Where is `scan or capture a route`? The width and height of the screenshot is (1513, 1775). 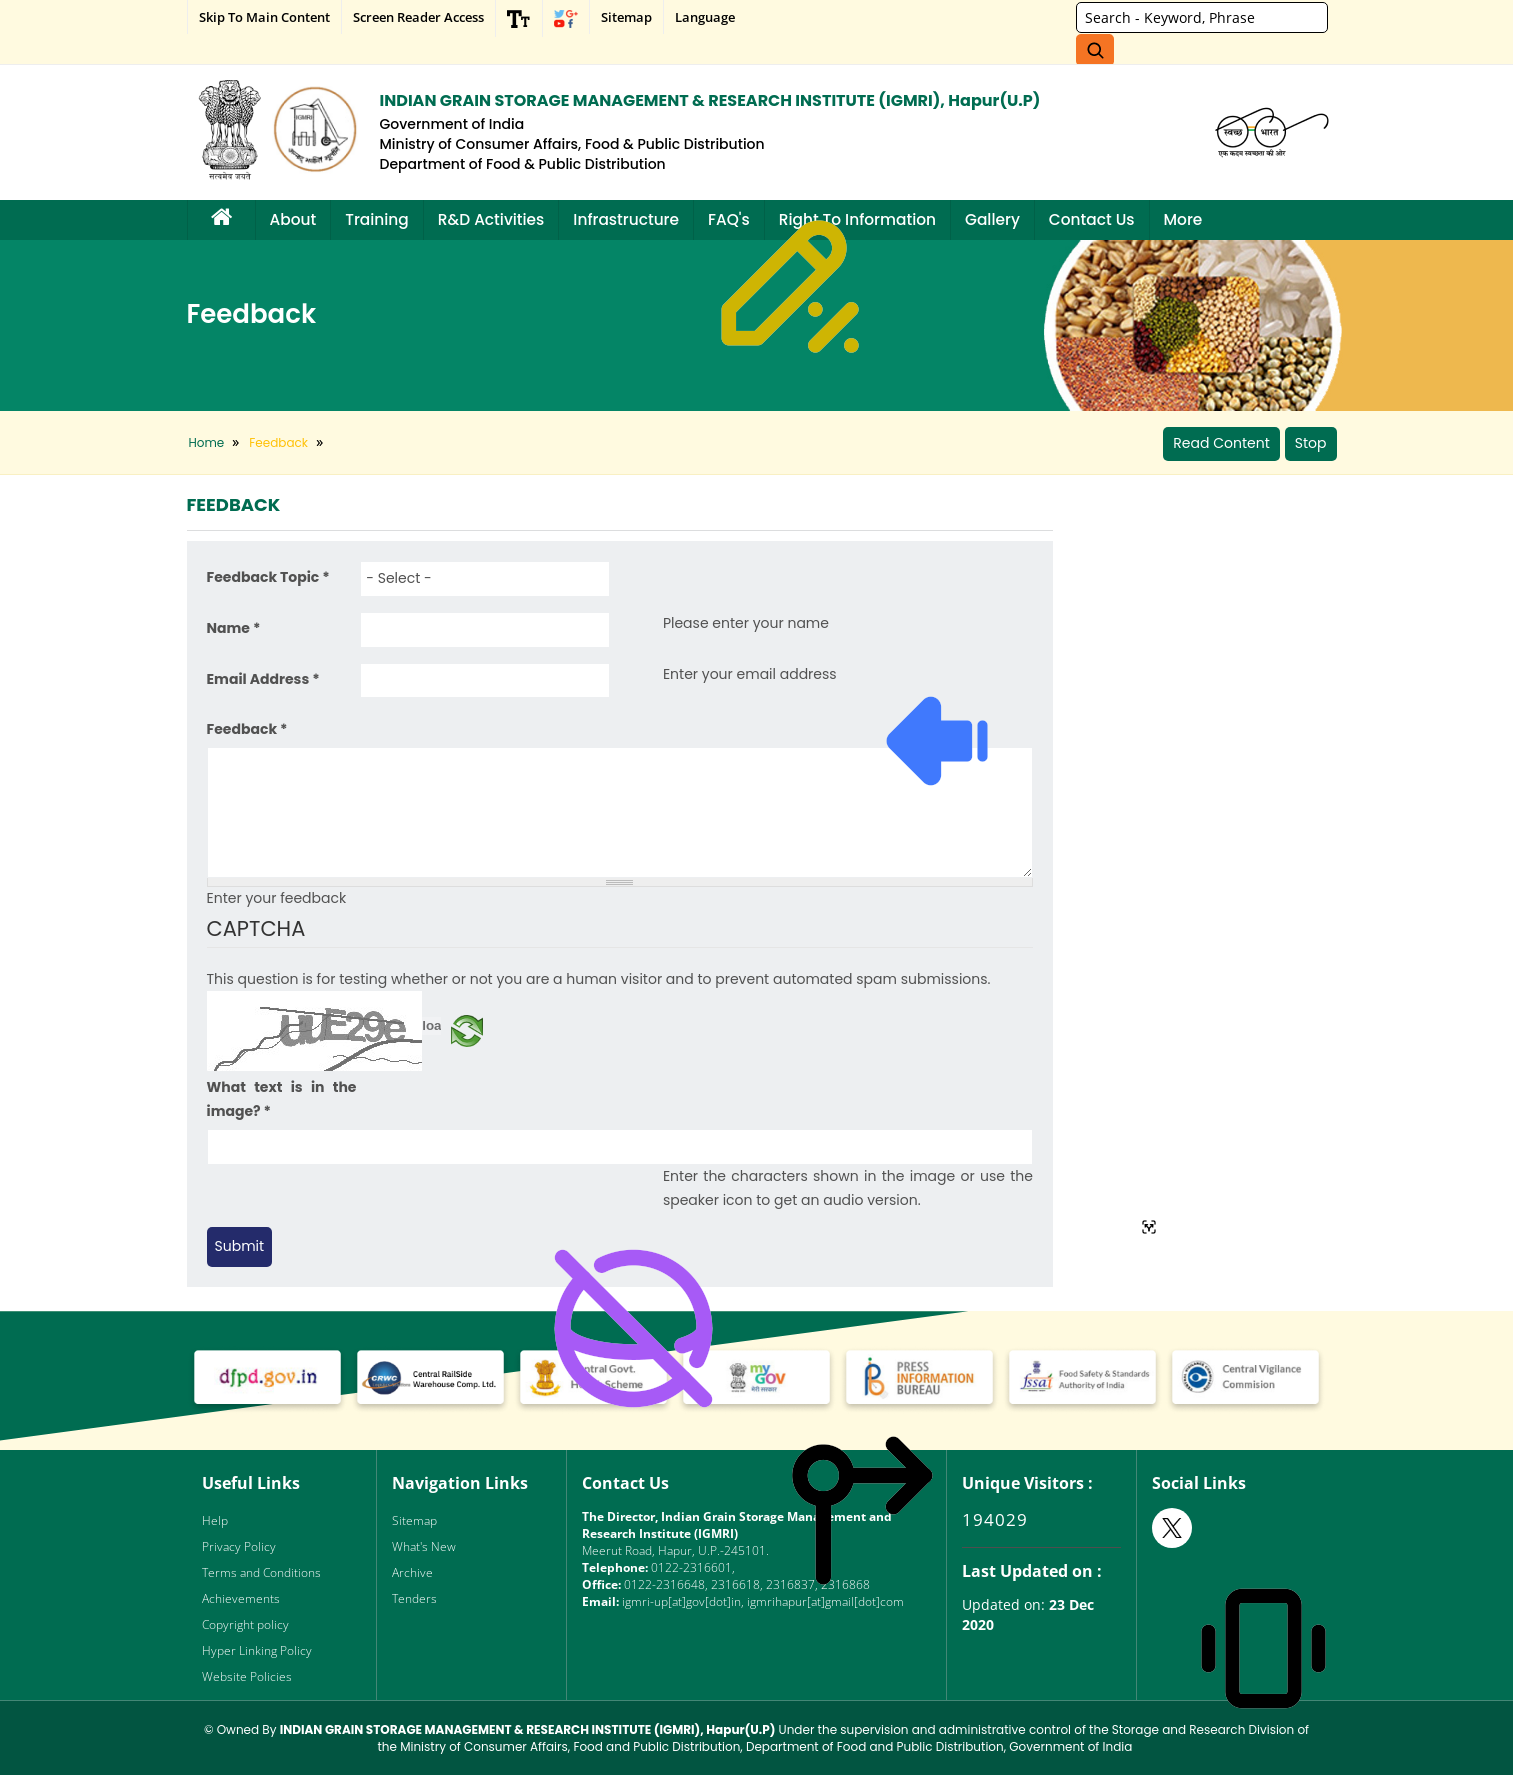 scan or capture a route is located at coordinates (1149, 1227).